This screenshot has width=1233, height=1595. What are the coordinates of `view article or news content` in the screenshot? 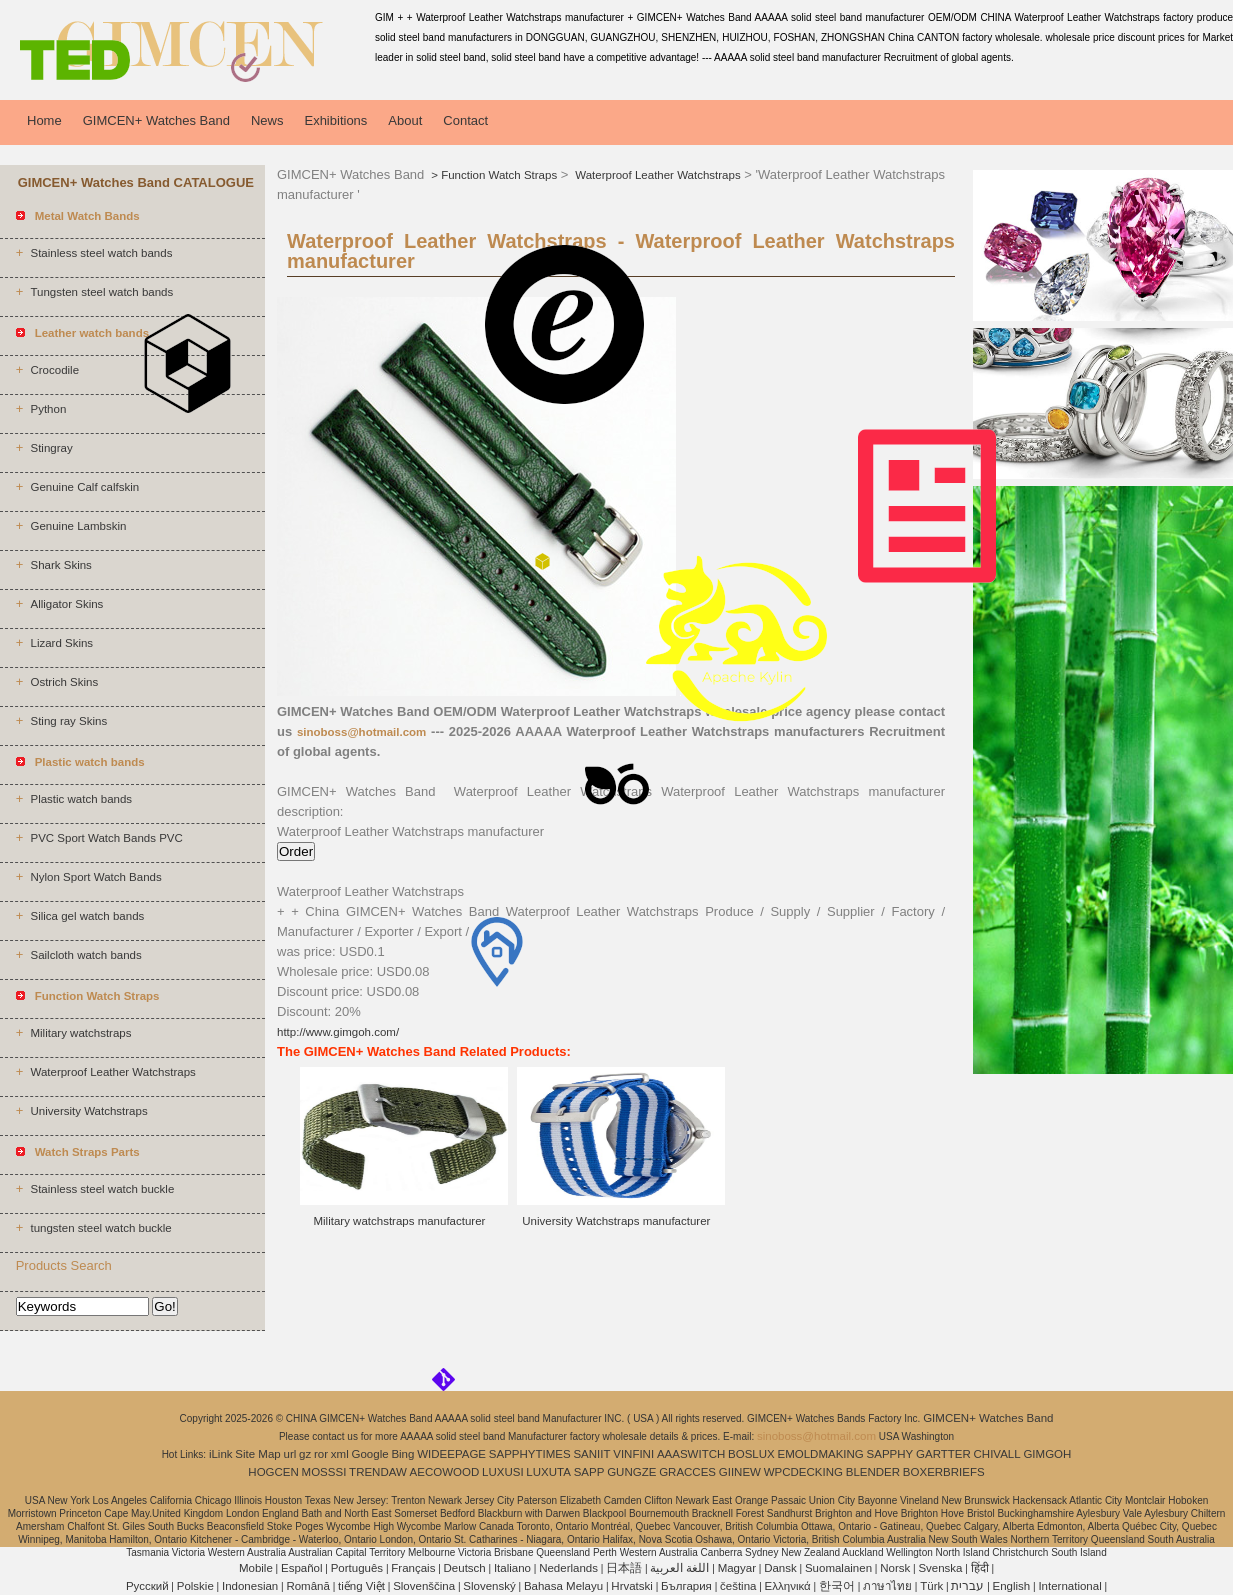 It's located at (927, 506).